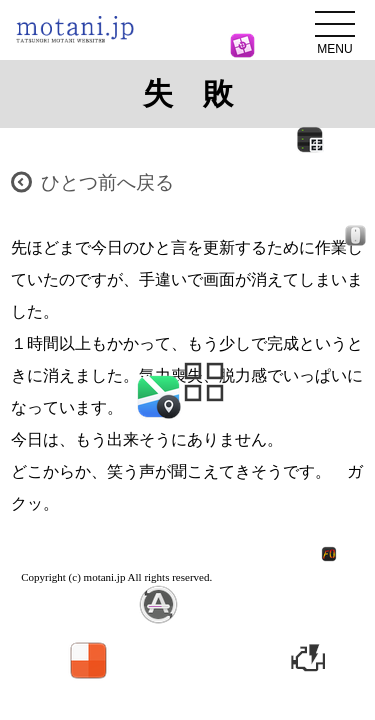 The height and width of the screenshot is (720, 375). Describe the element at coordinates (88, 660) in the screenshot. I see `switch to the top-left workspace` at that location.